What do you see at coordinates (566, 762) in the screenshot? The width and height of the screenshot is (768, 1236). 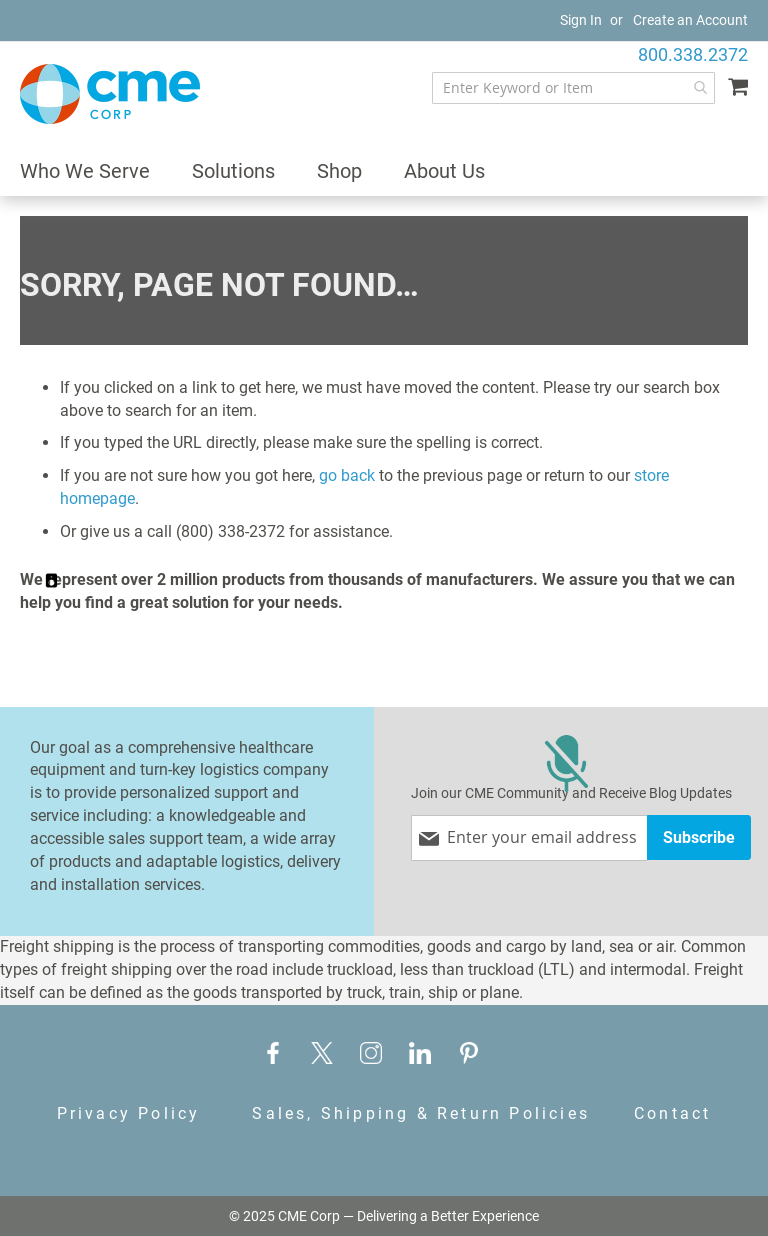 I see `mute your microphone` at bounding box center [566, 762].